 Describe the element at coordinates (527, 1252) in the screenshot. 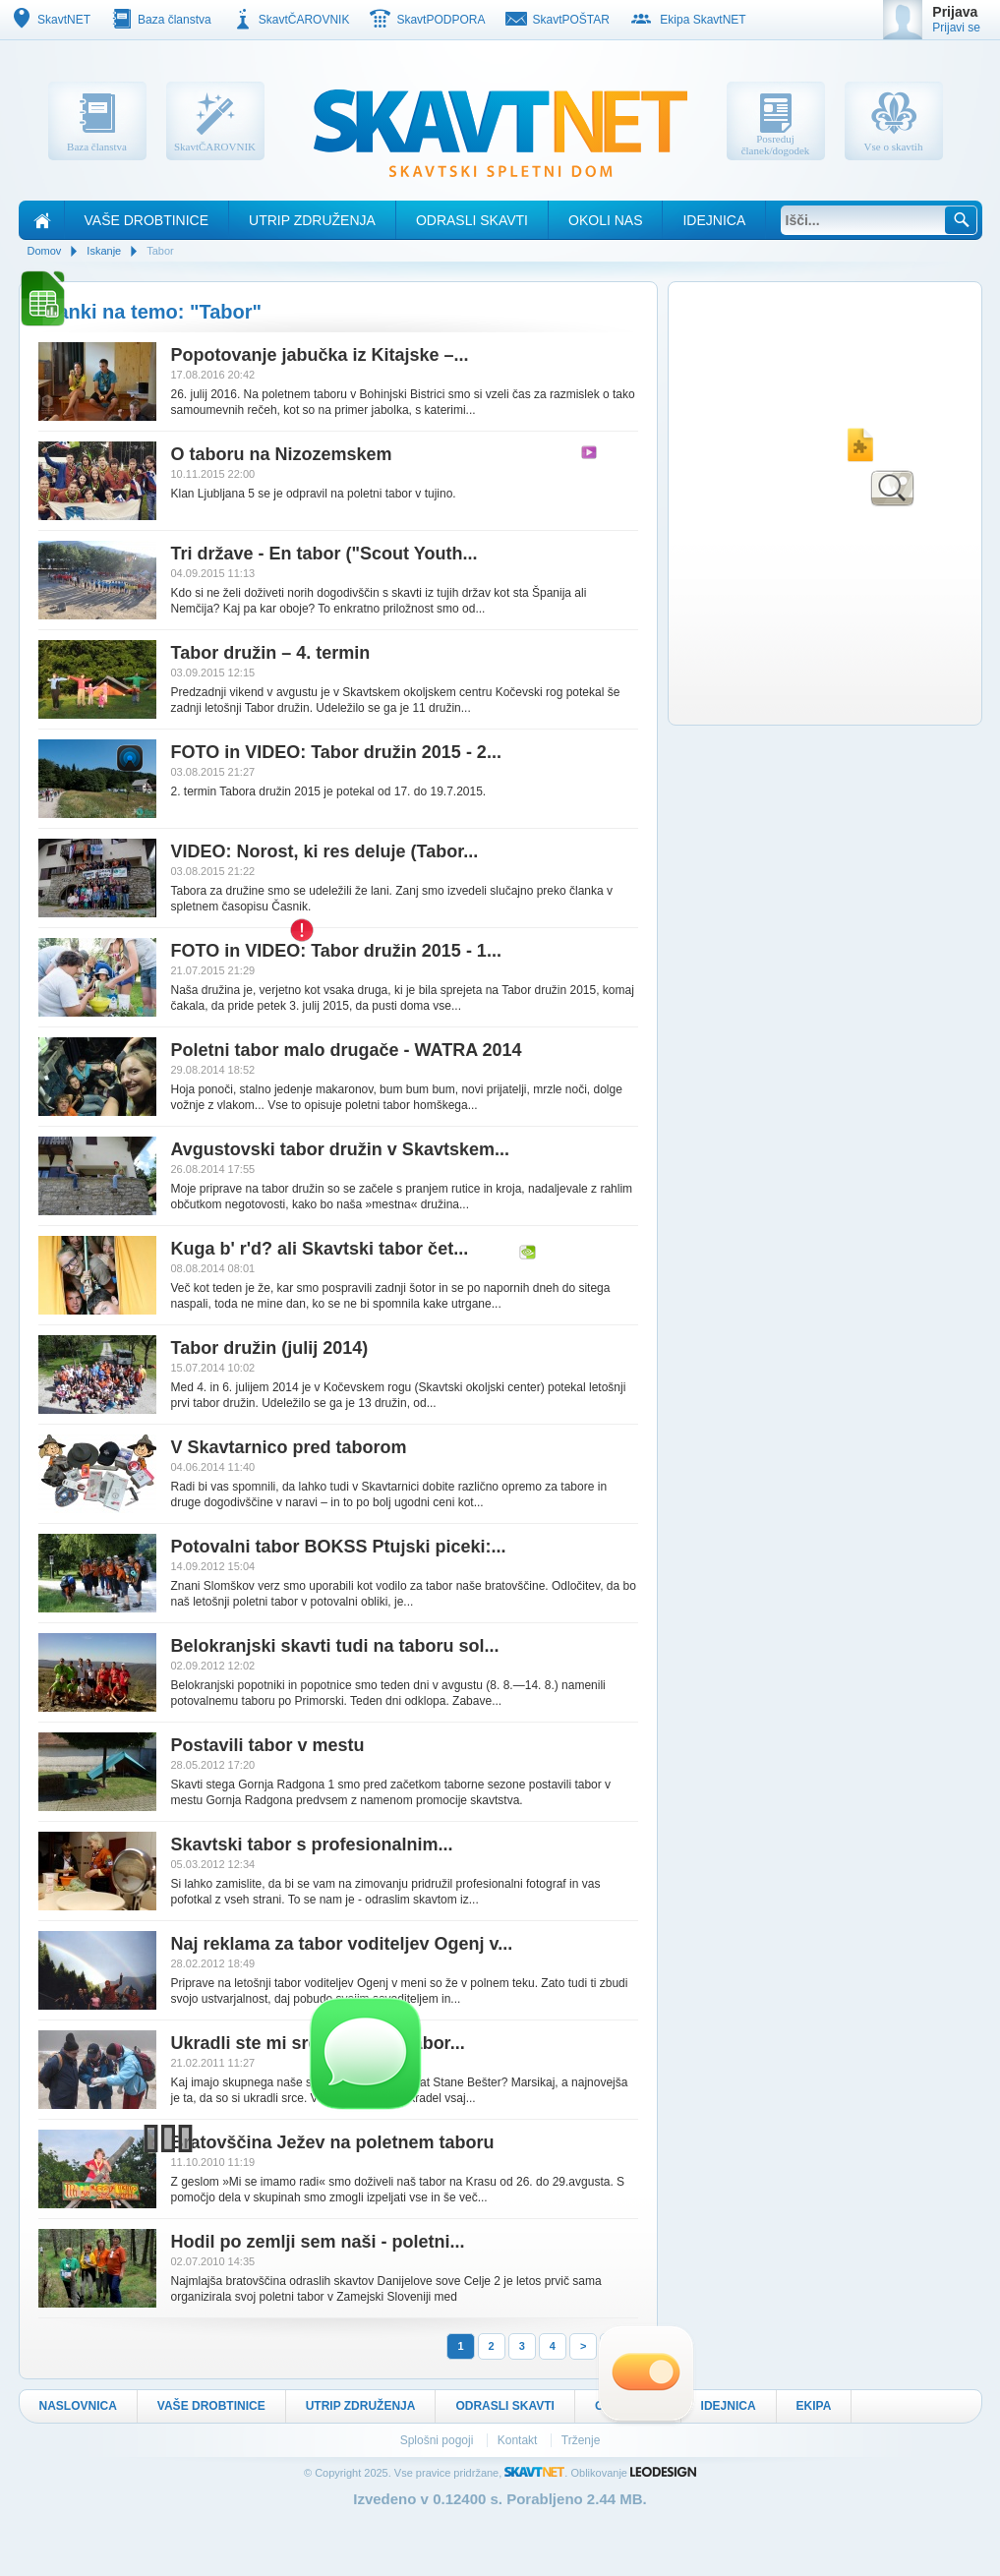

I see `open NVIDIA graphics card settings` at that location.